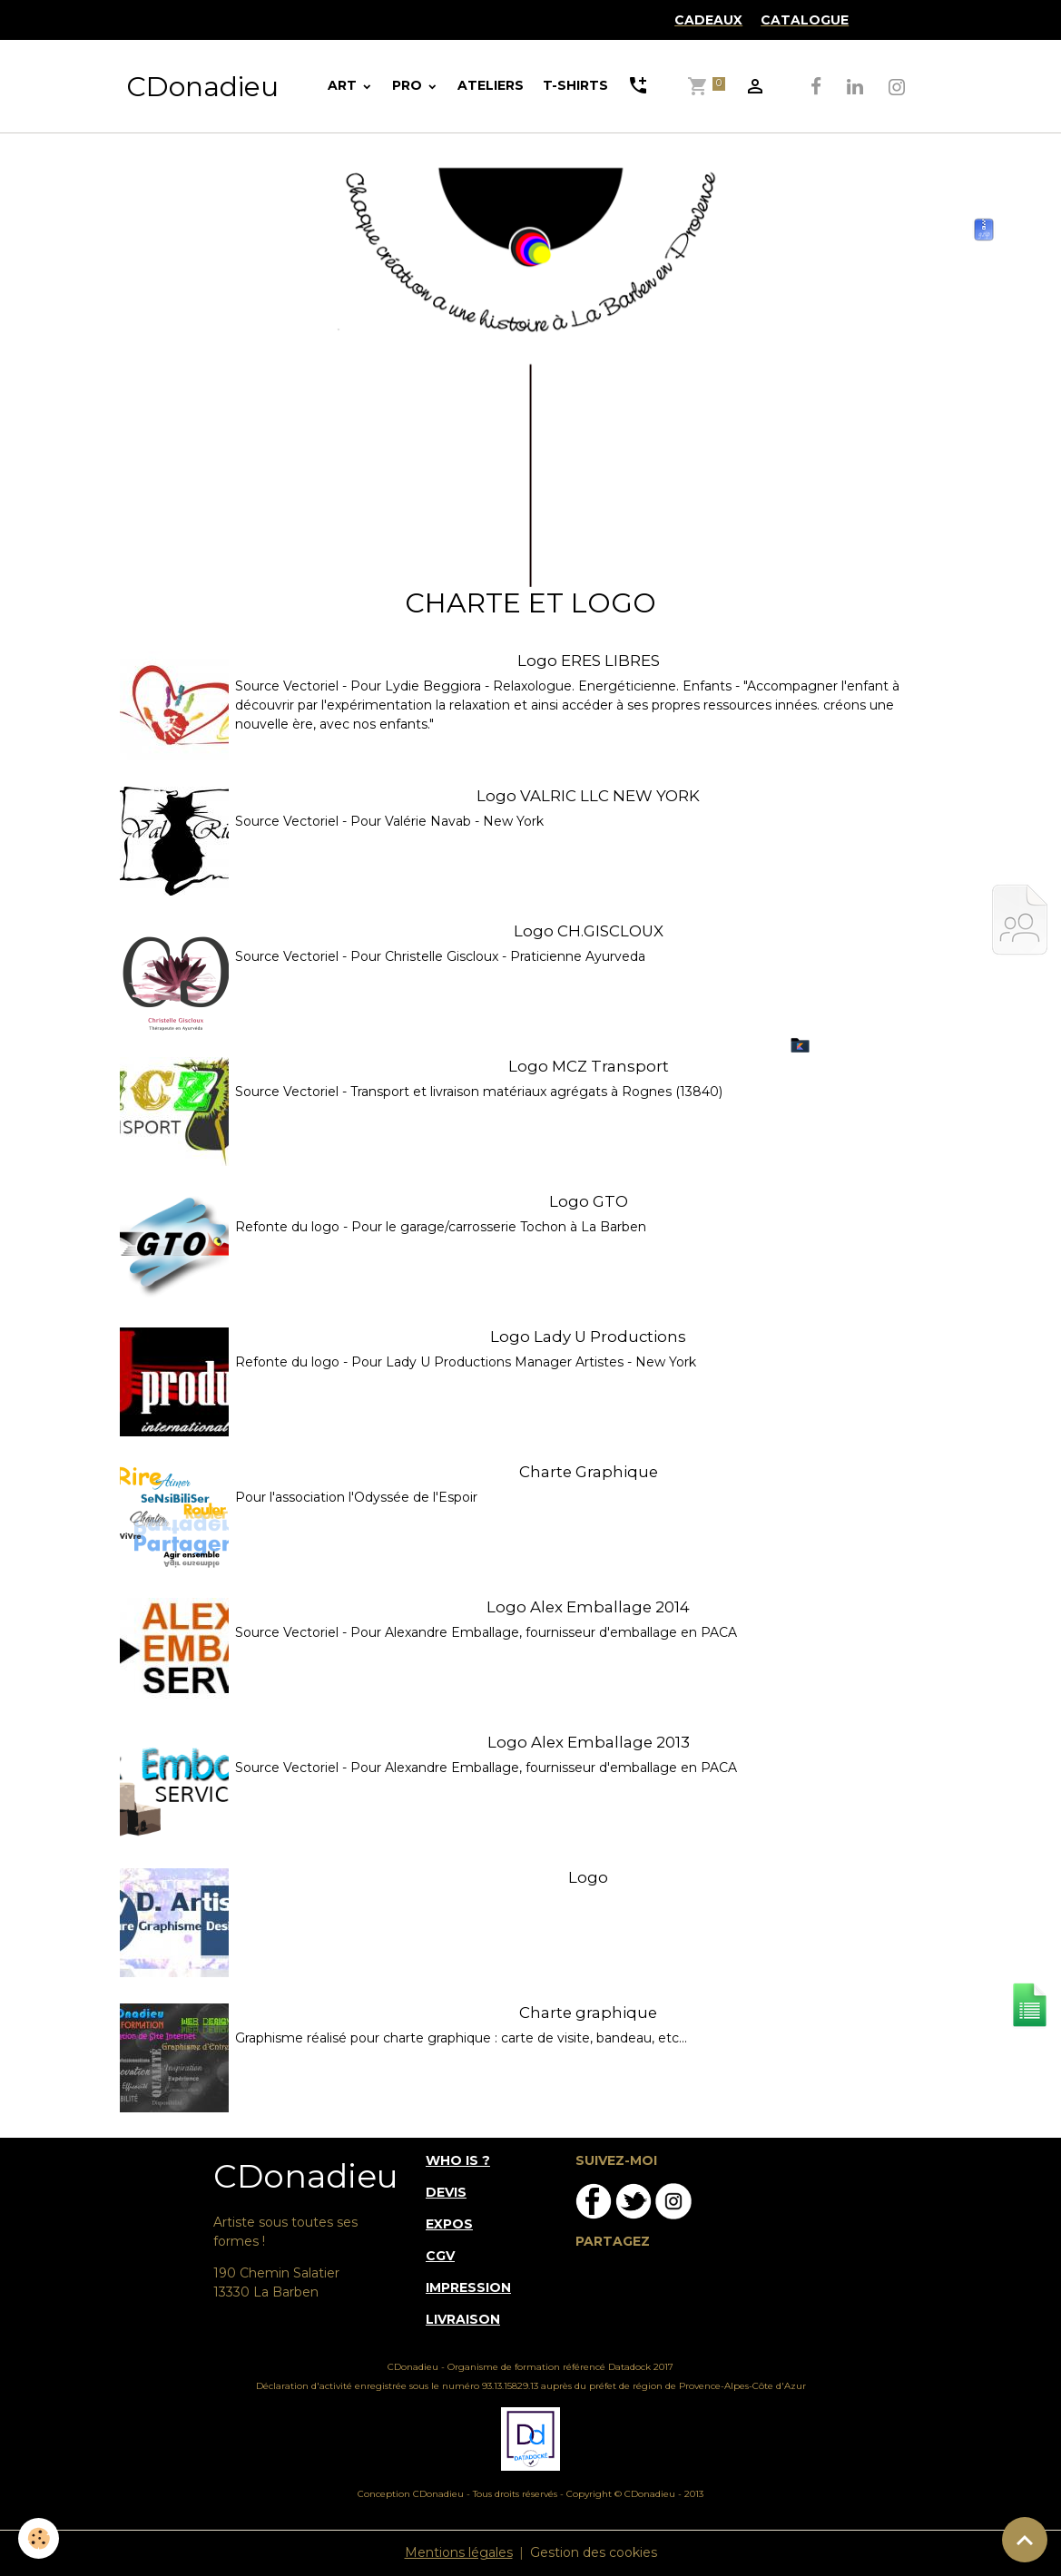 This screenshot has width=1061, height=2576. Describe the element at coordinates (984, 230) in the screenshot. I see `a gzip compressed archive file` at that location.